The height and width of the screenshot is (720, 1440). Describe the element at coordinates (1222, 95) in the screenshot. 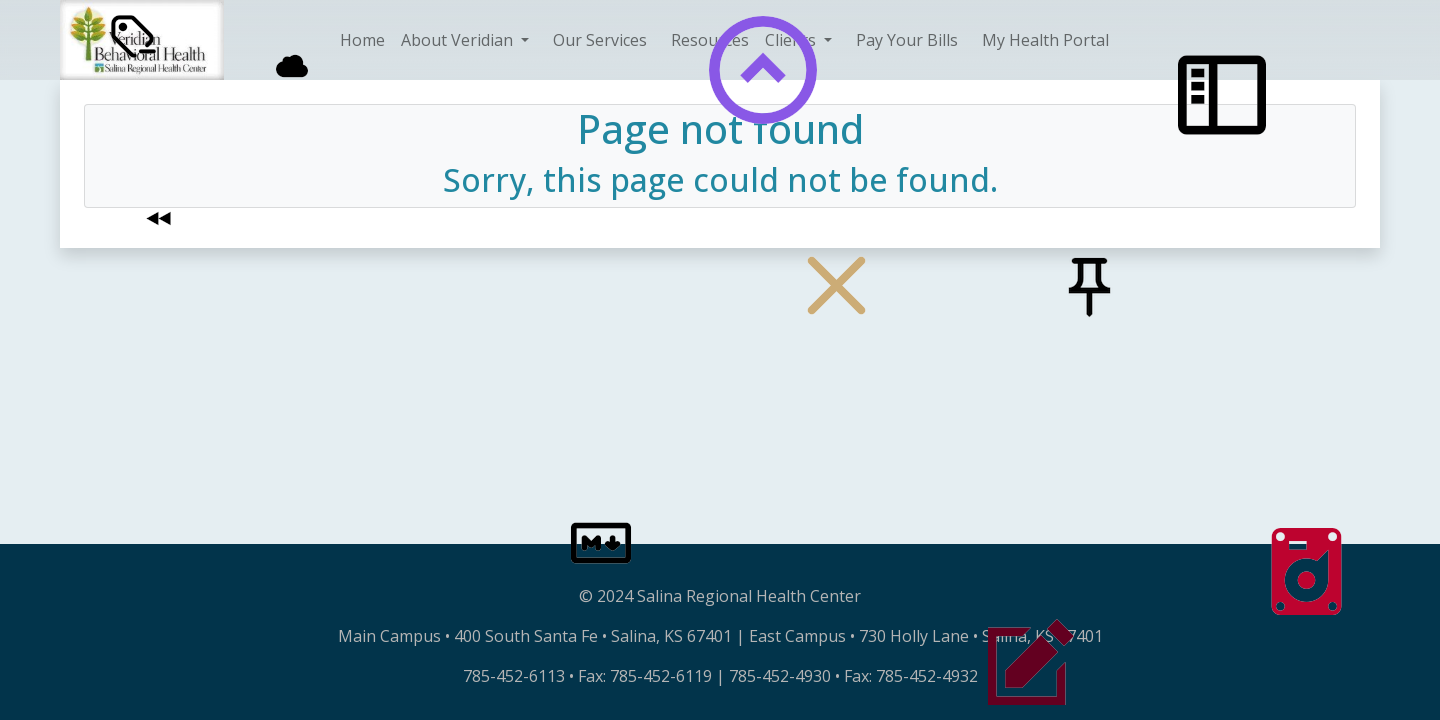

I see `show sidebar navigation panel` at that location.